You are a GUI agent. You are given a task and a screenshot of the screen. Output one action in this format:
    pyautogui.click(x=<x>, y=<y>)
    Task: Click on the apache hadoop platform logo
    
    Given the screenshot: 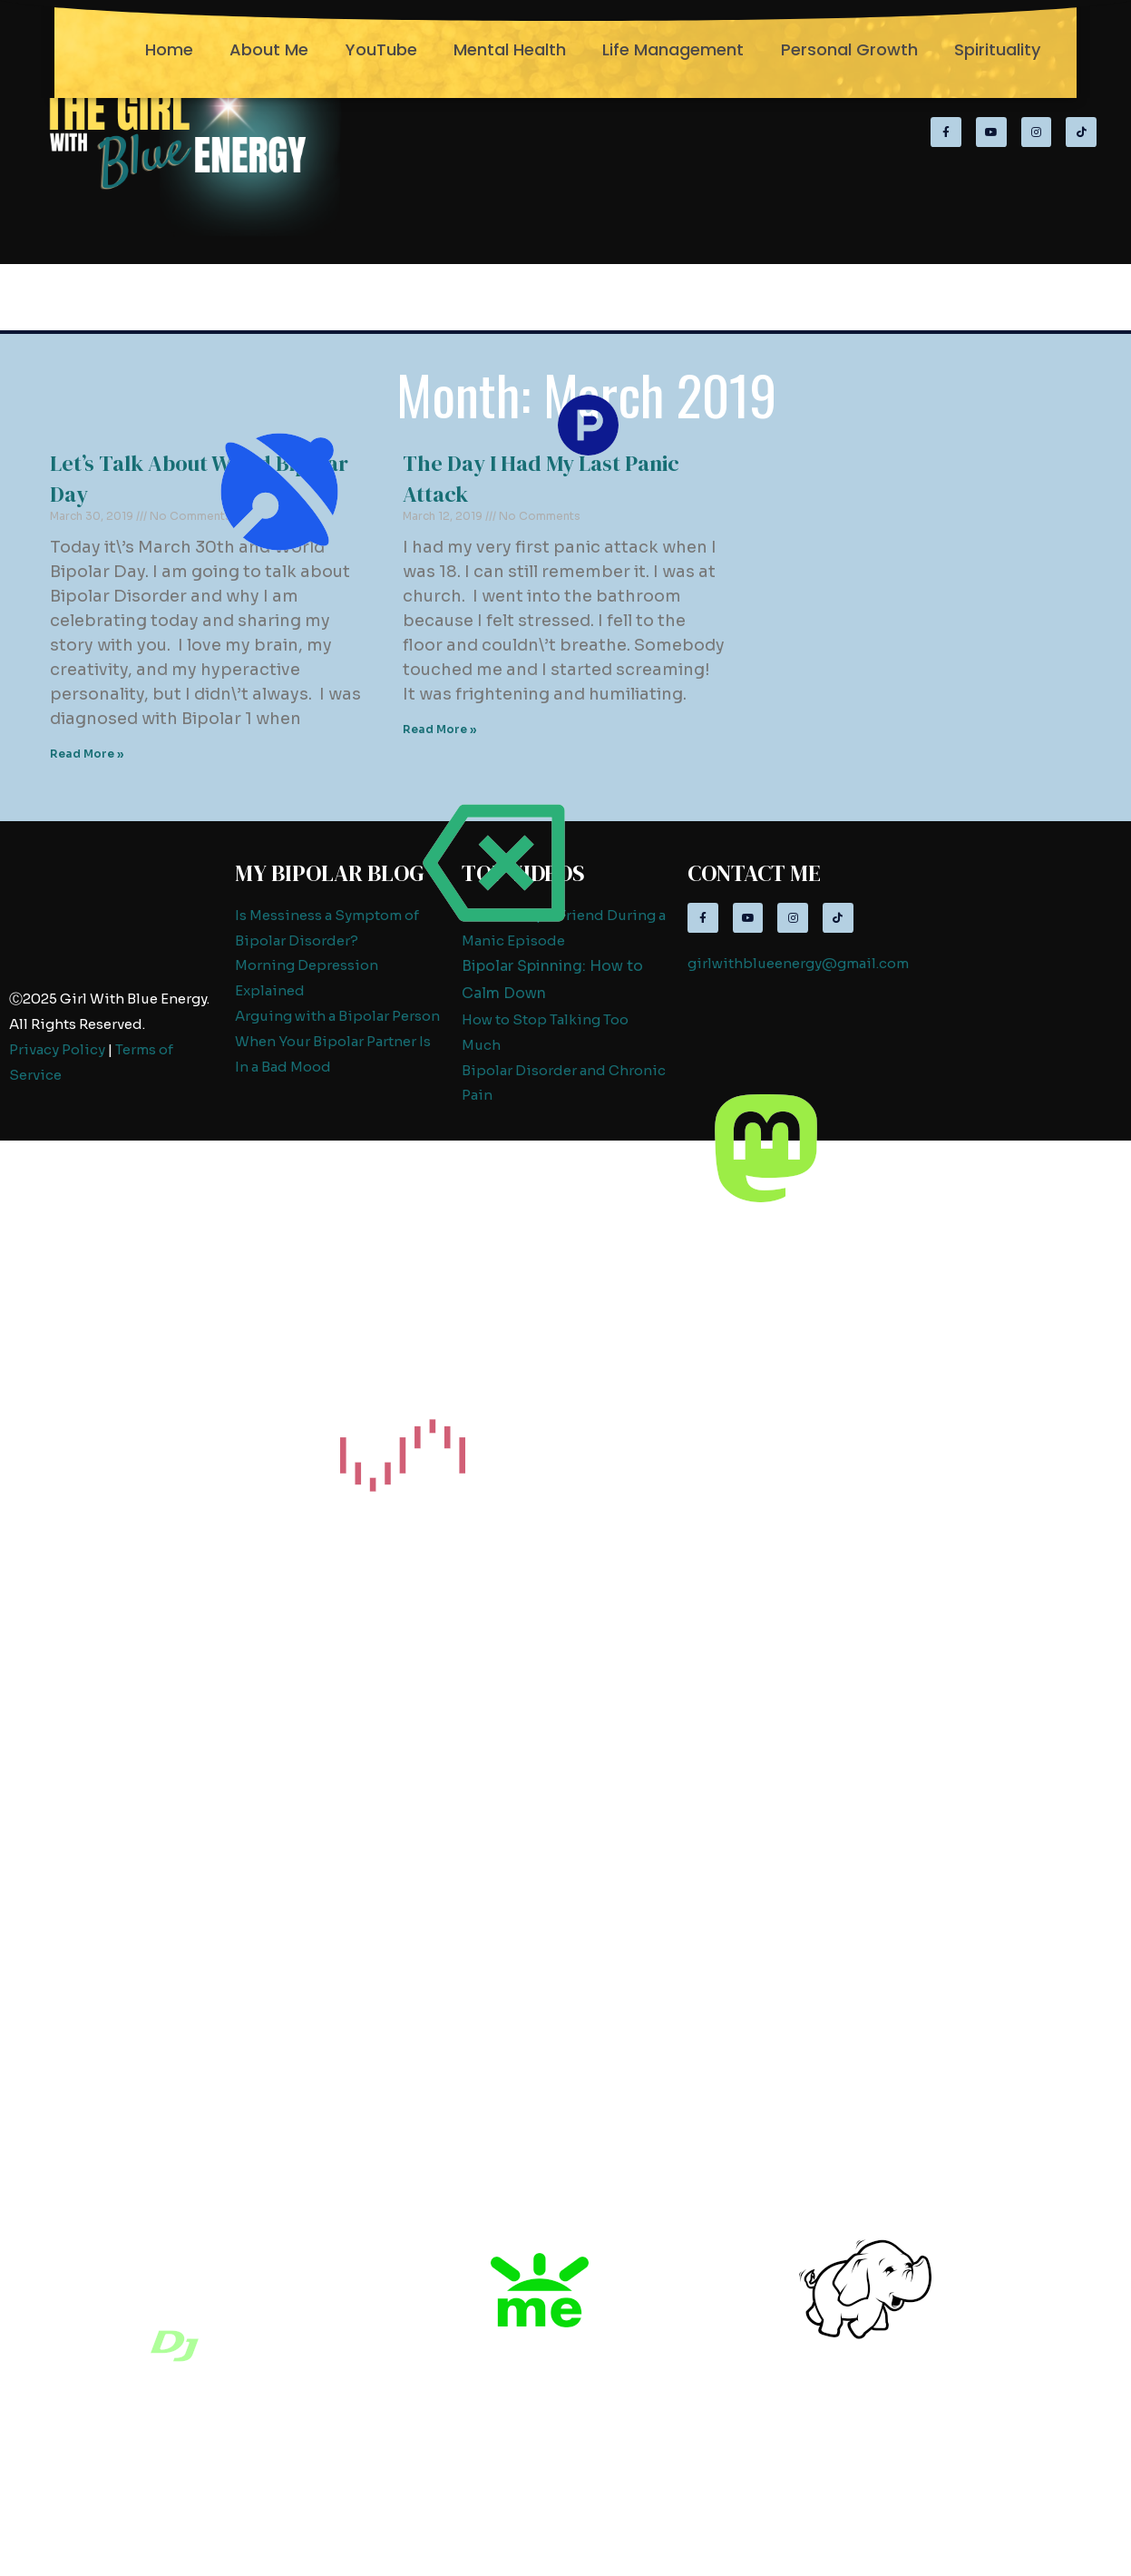 What is the action you would take?
    pyautogui.click(x=865, y=2289)
    